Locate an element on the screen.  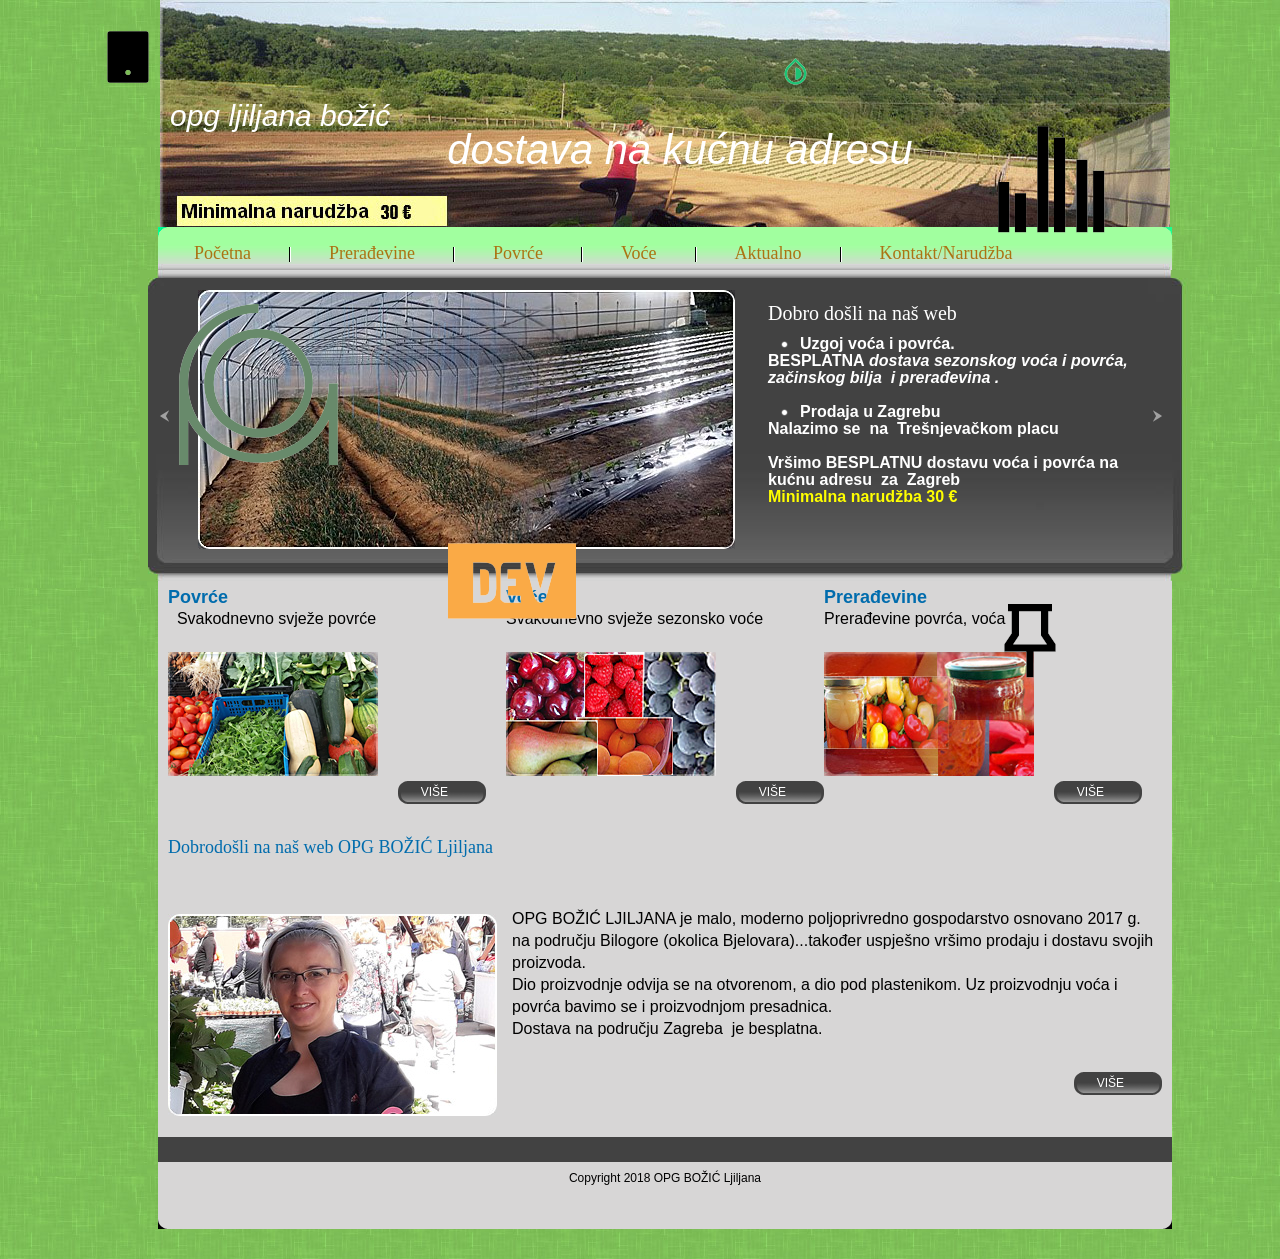
view grouped bar chart data is located at coordinates (1054, 182).